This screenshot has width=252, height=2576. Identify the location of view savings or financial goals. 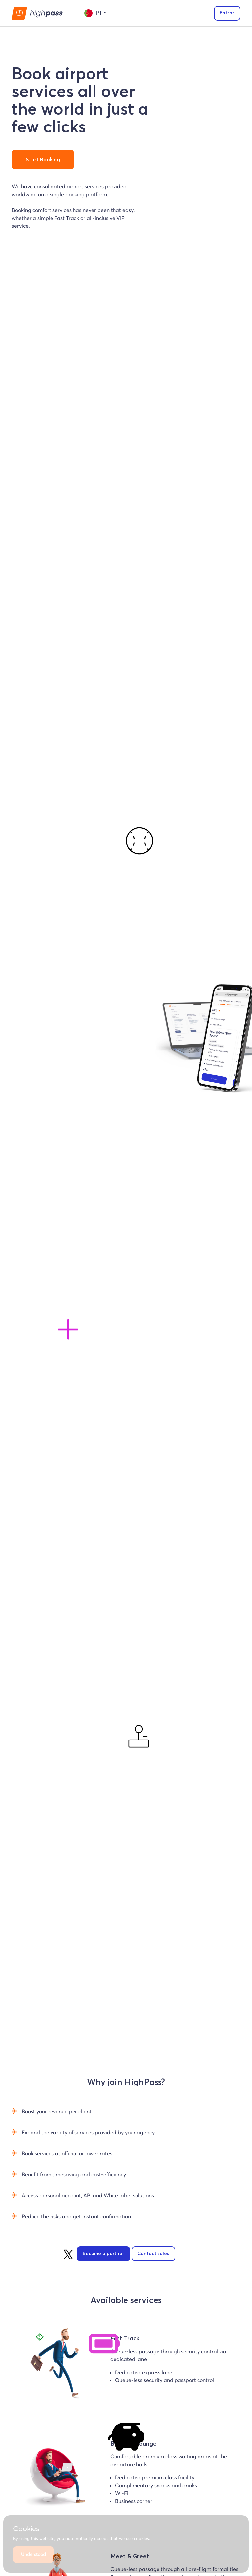
(126, 2436).